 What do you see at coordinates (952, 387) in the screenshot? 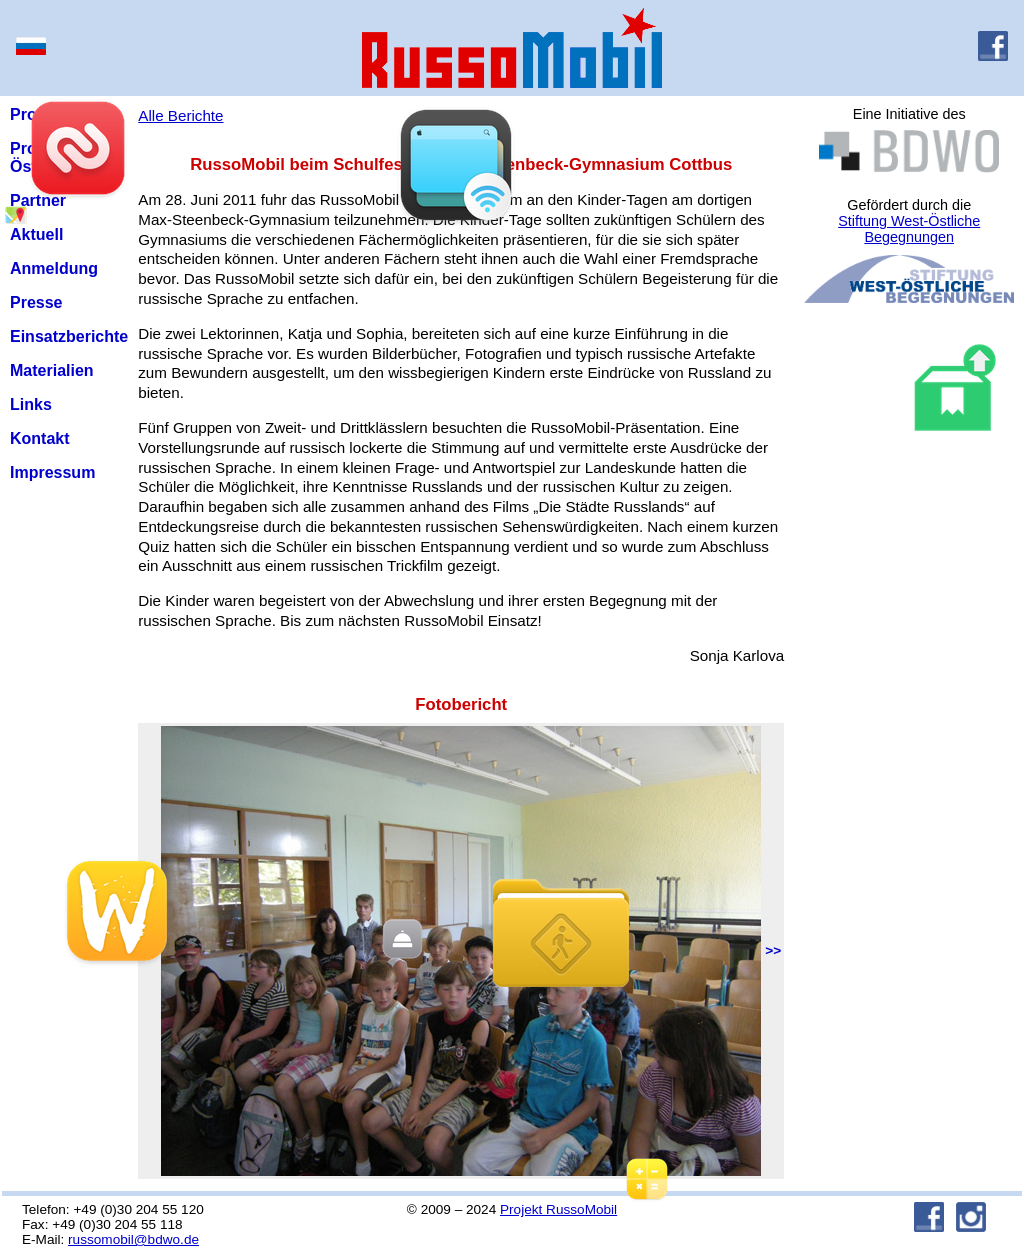
I see `software update available for download` at bounding box center [952, 387].